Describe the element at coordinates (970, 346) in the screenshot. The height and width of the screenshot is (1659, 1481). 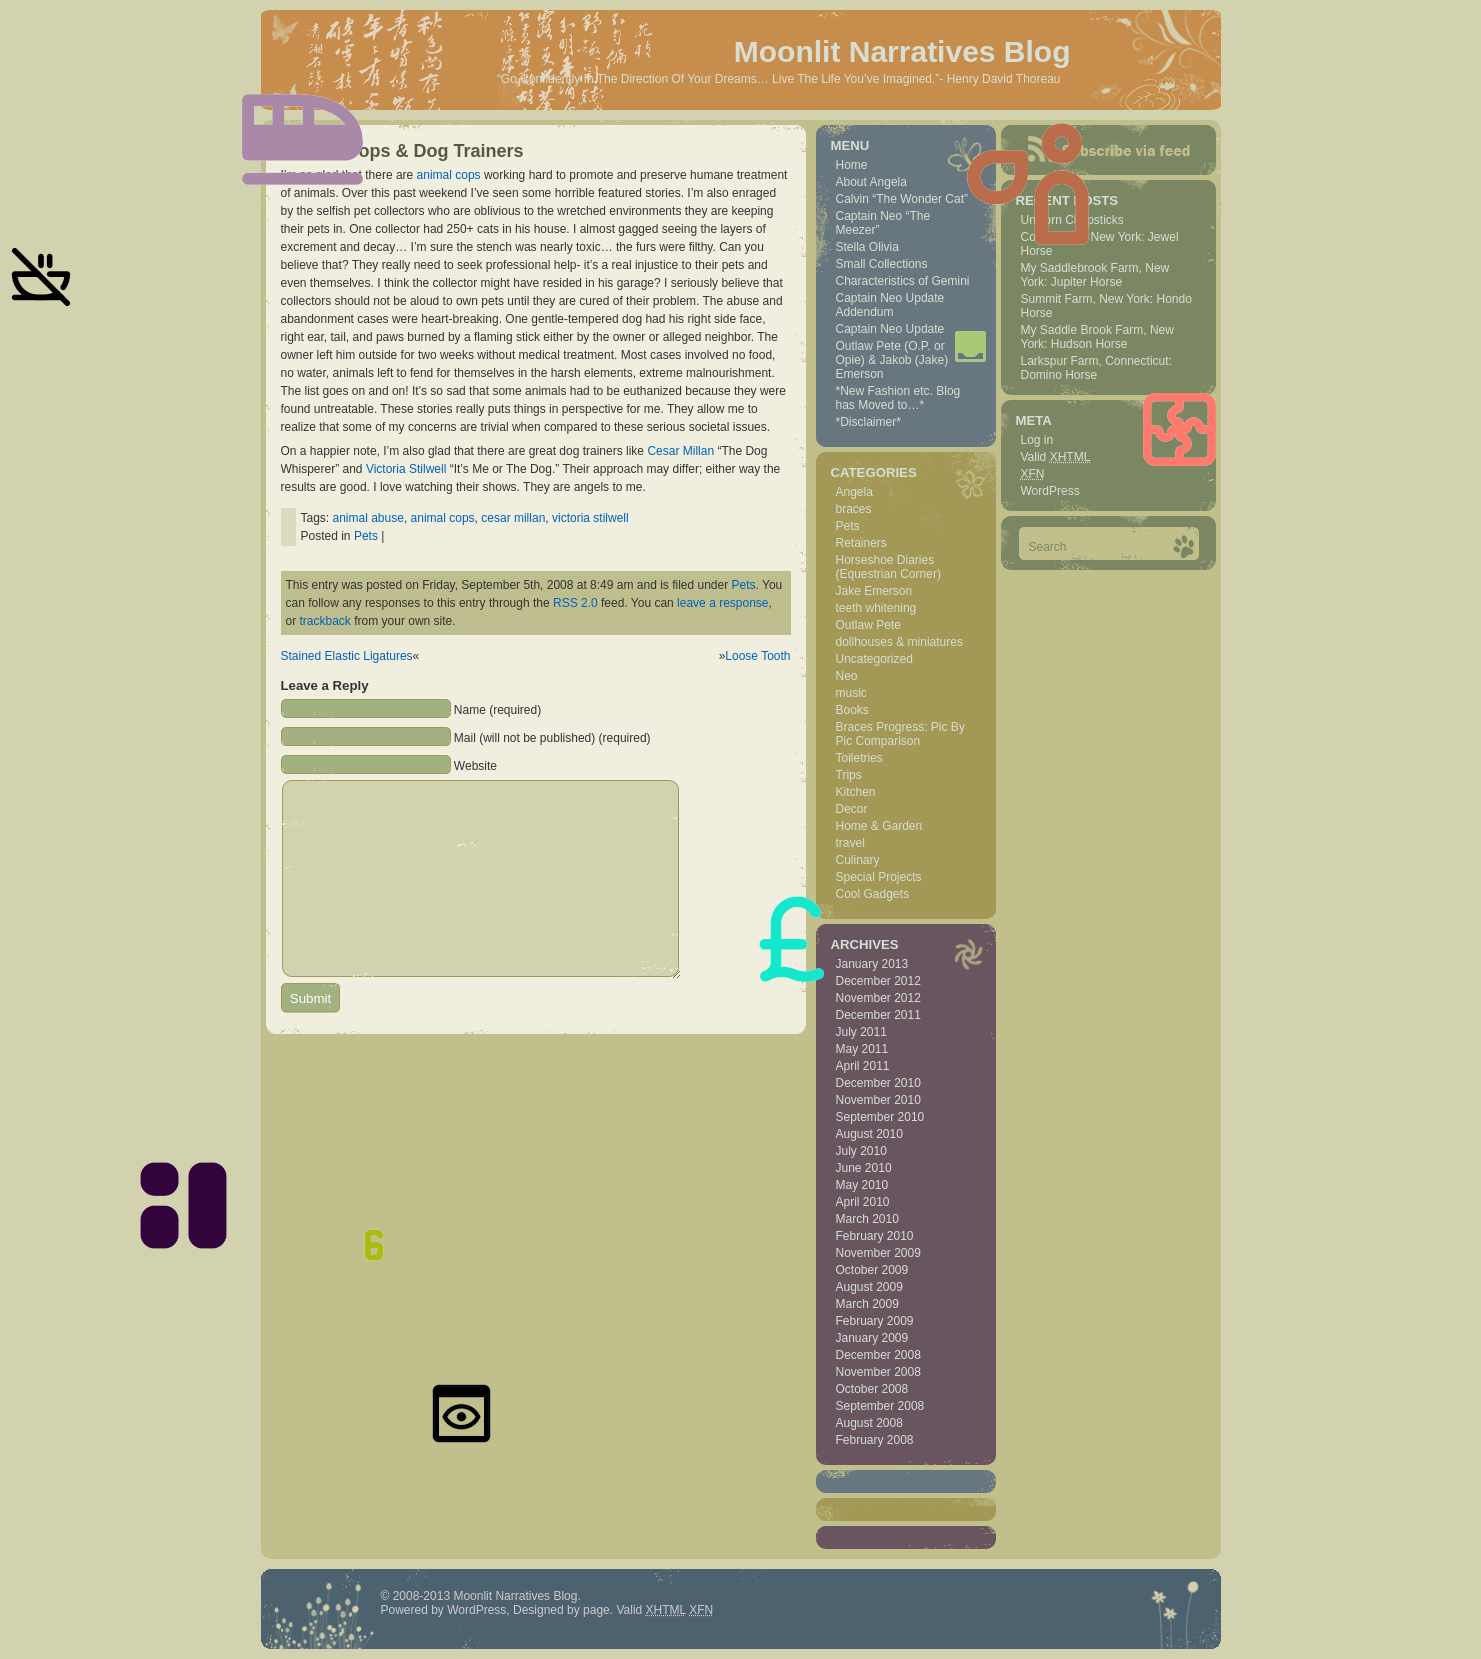
I see `access your inbox or messages` at that location.